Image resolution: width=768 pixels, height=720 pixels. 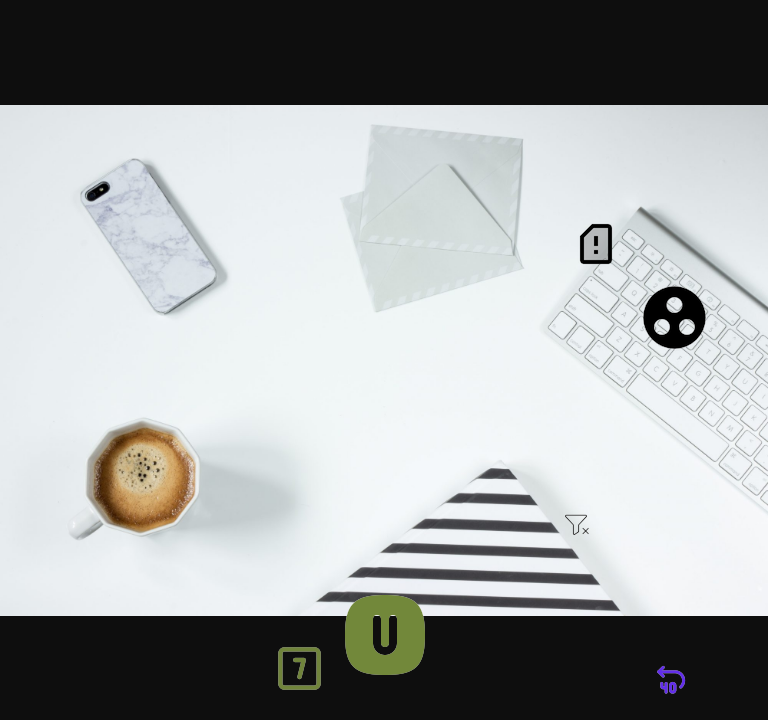 I want to click on view or manage group workspaces, so click(x=674, y=317).